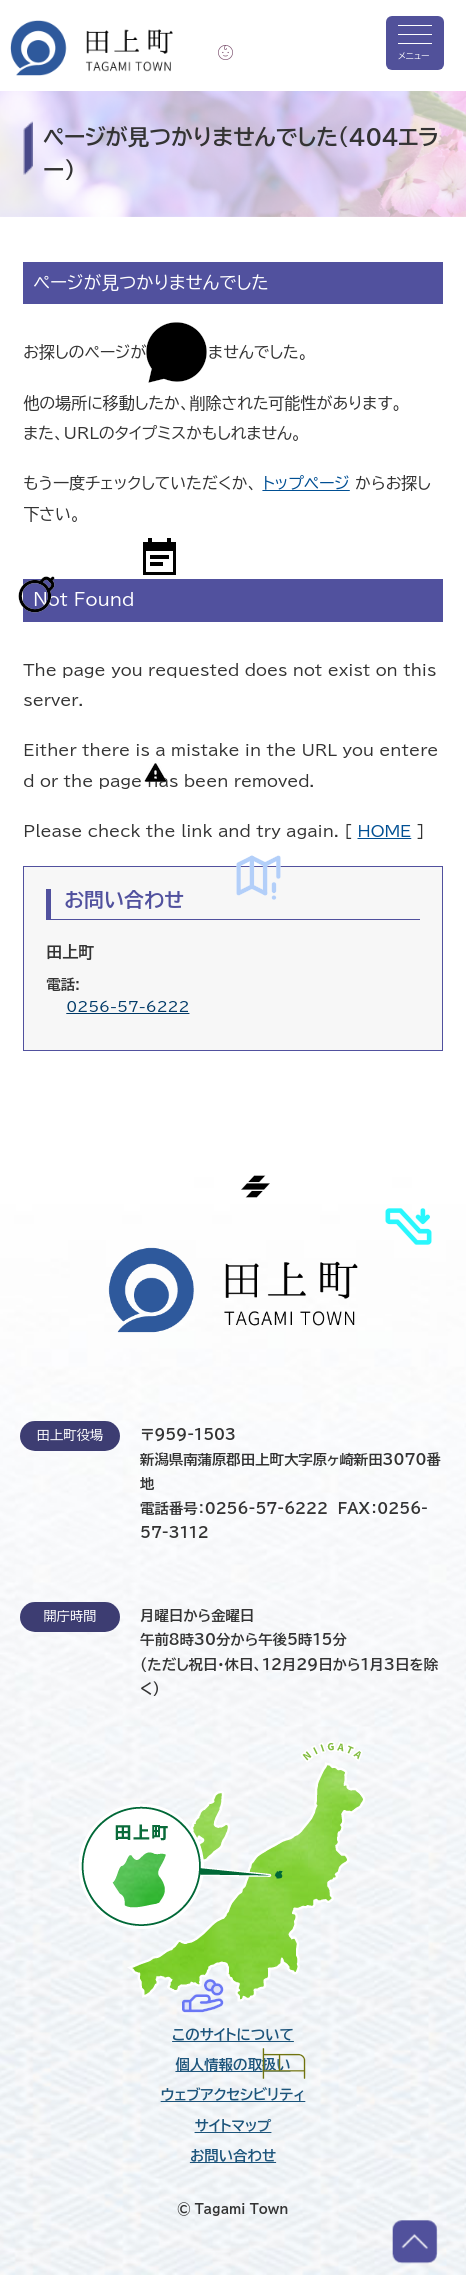 This screenshot has height=2275, width=466. I want to click on view event details or notes, so click(159, 558).